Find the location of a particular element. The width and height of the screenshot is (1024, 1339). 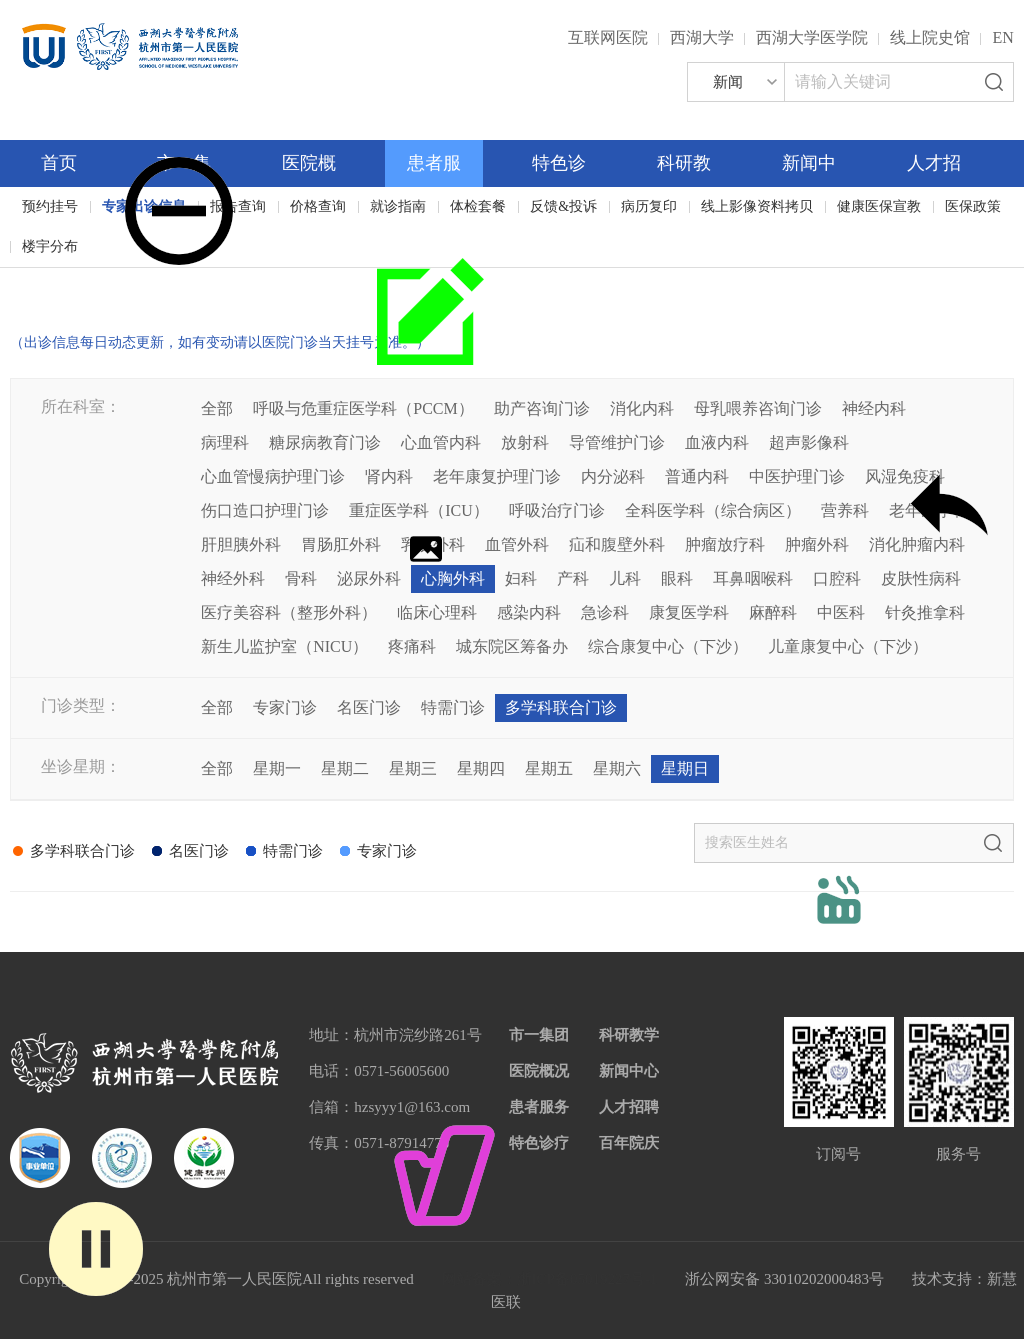

remove an item from a list or cart is located at coordinates (179, 211).